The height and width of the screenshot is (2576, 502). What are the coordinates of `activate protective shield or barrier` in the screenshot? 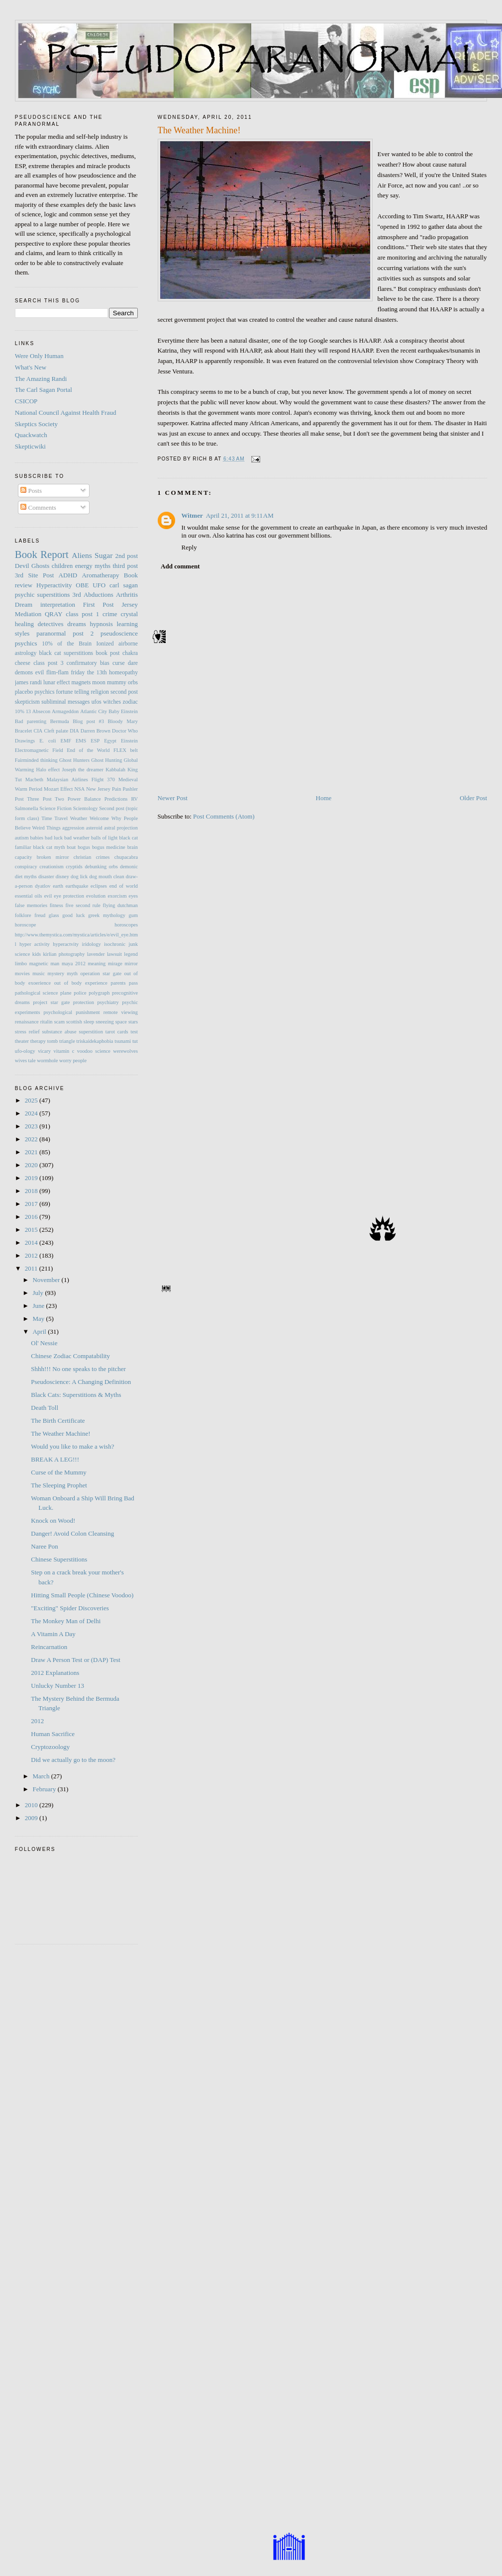 It's located at (159, 637).